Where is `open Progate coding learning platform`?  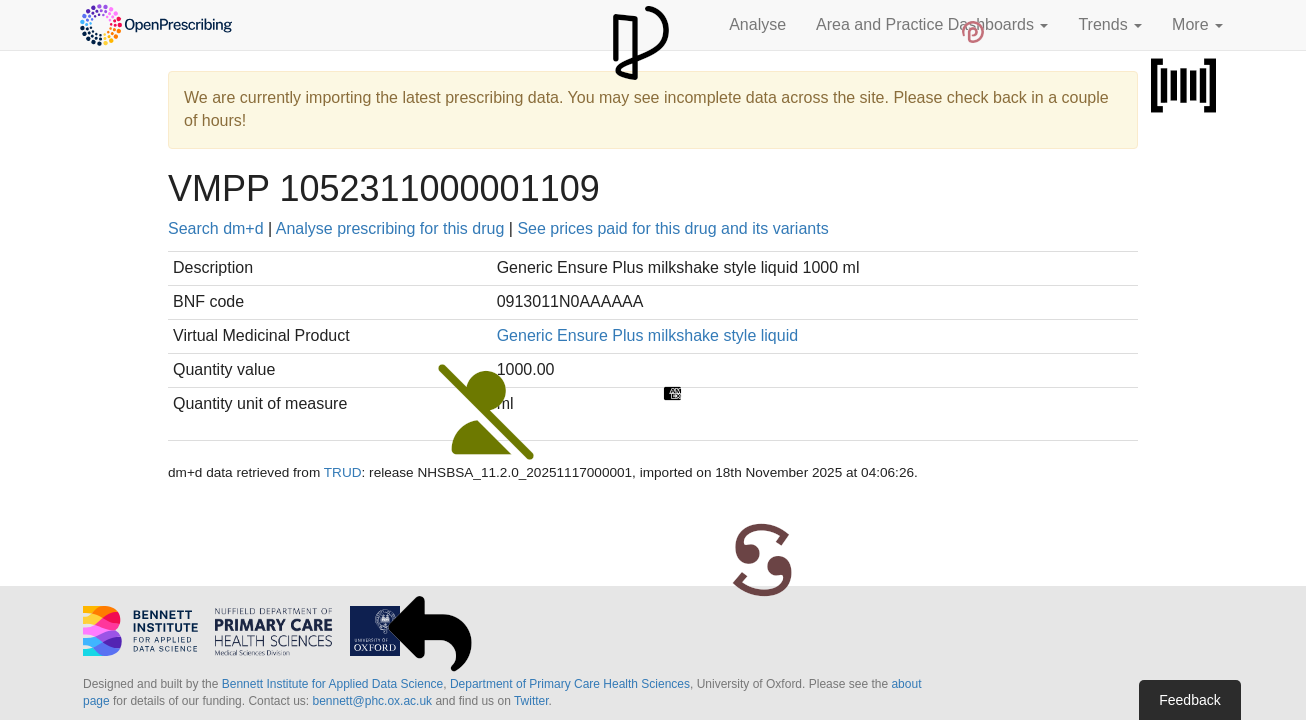
open Progate coding learning platform is located at coordinates (641, 43).